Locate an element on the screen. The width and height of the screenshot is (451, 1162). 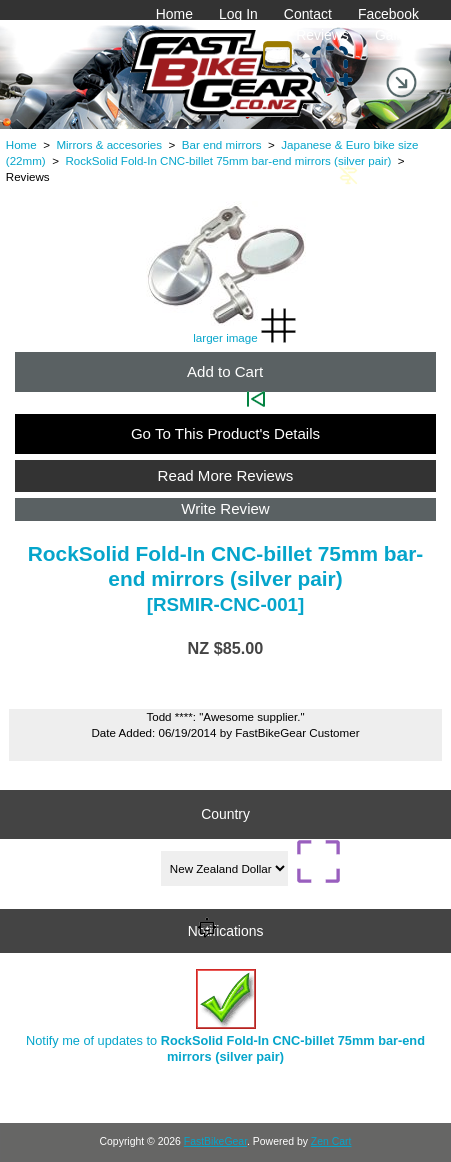
access chatbot or automated assistant is located at coordinates (207, 928).